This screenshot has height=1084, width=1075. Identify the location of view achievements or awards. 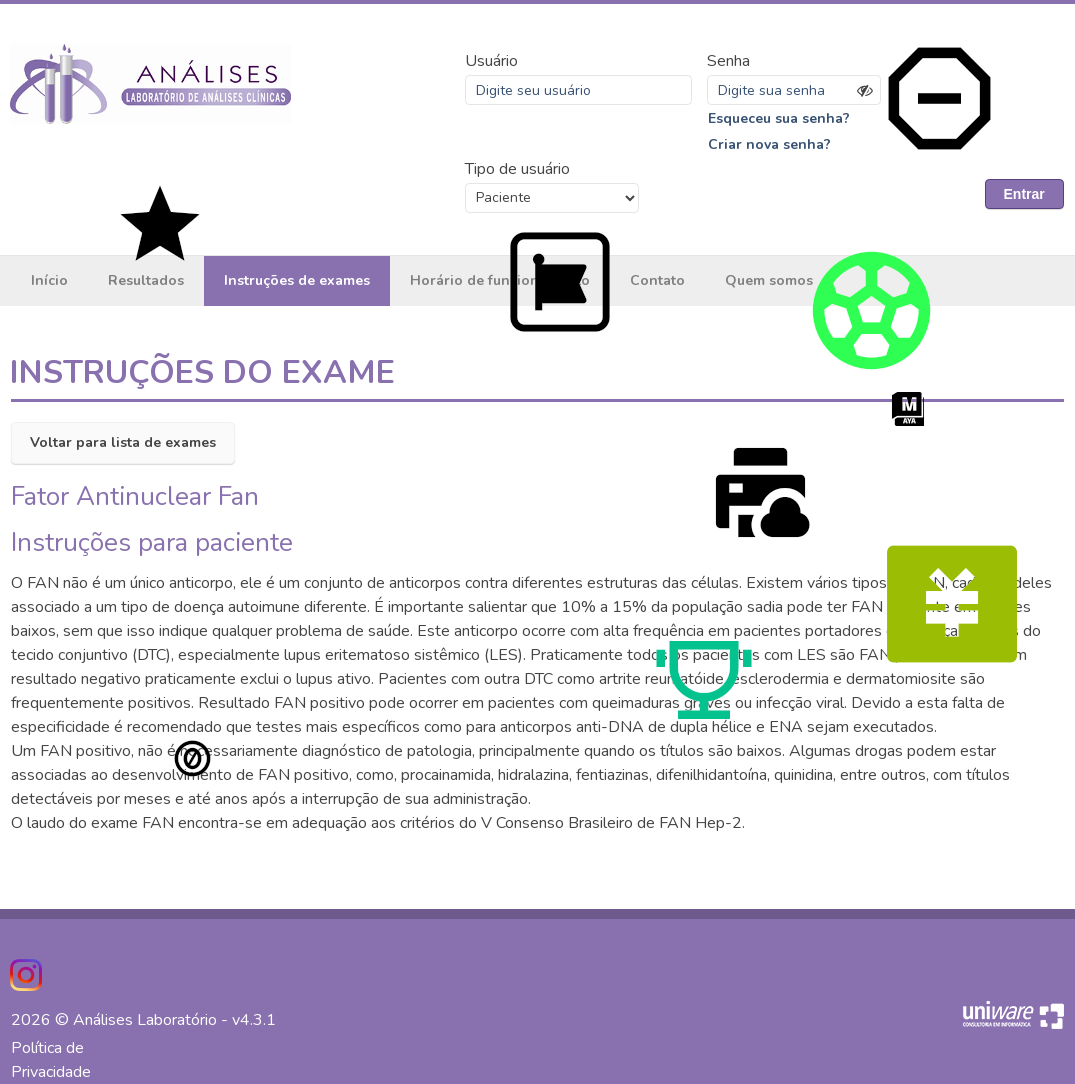
(704, 680).